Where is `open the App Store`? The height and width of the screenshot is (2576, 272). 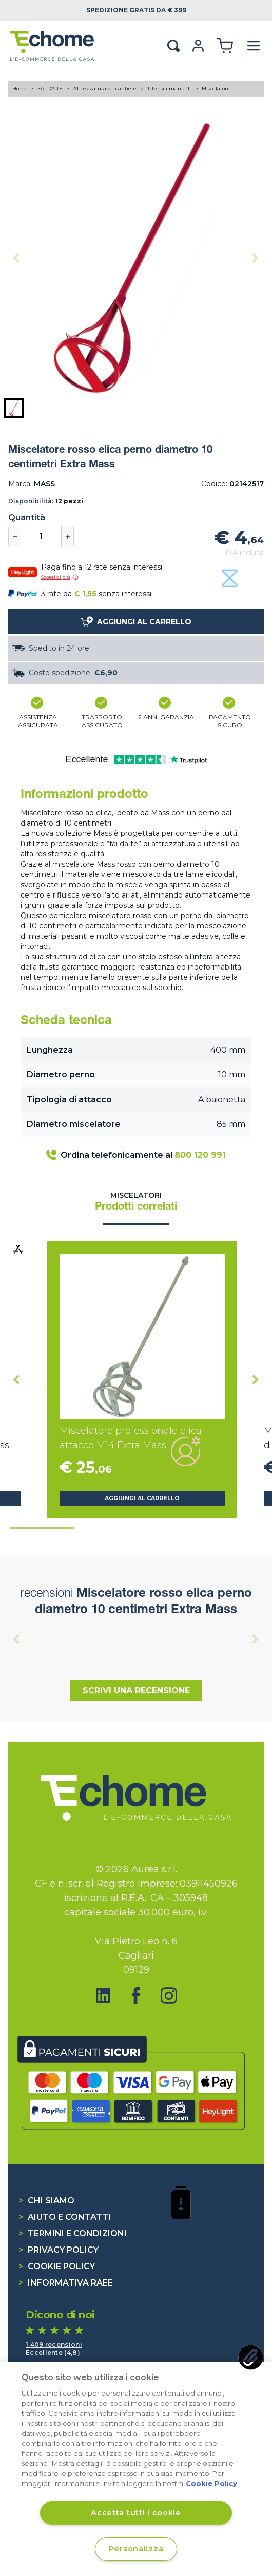
open the App Store is located at coordinates (18, 1250).